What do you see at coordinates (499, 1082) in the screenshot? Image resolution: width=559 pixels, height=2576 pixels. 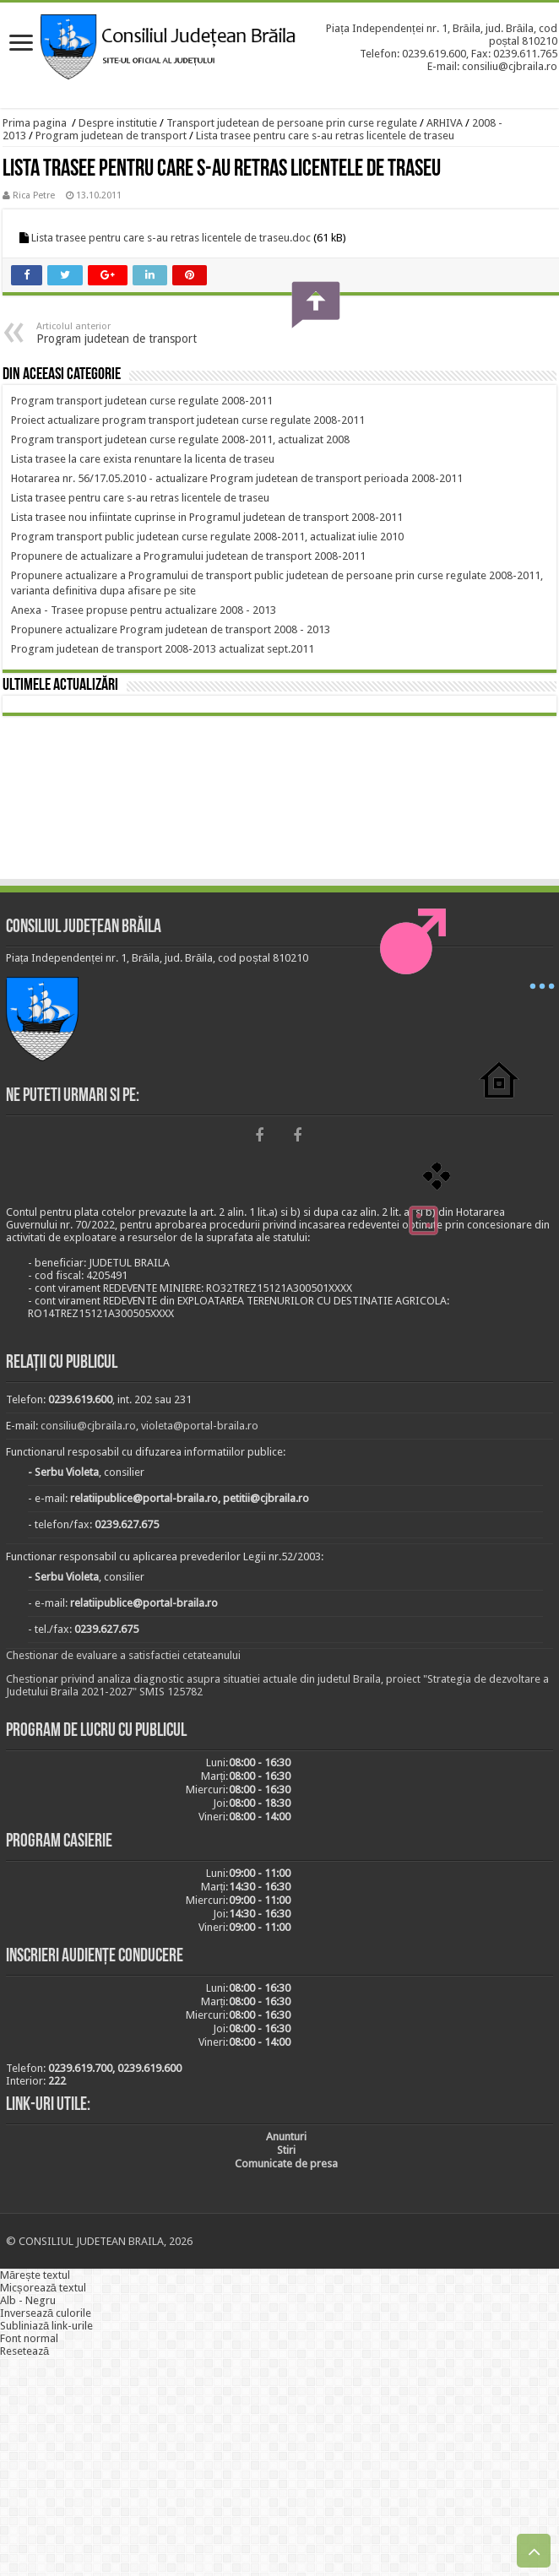 I see `navigate to home screen` at bounding box center [499, 1082].